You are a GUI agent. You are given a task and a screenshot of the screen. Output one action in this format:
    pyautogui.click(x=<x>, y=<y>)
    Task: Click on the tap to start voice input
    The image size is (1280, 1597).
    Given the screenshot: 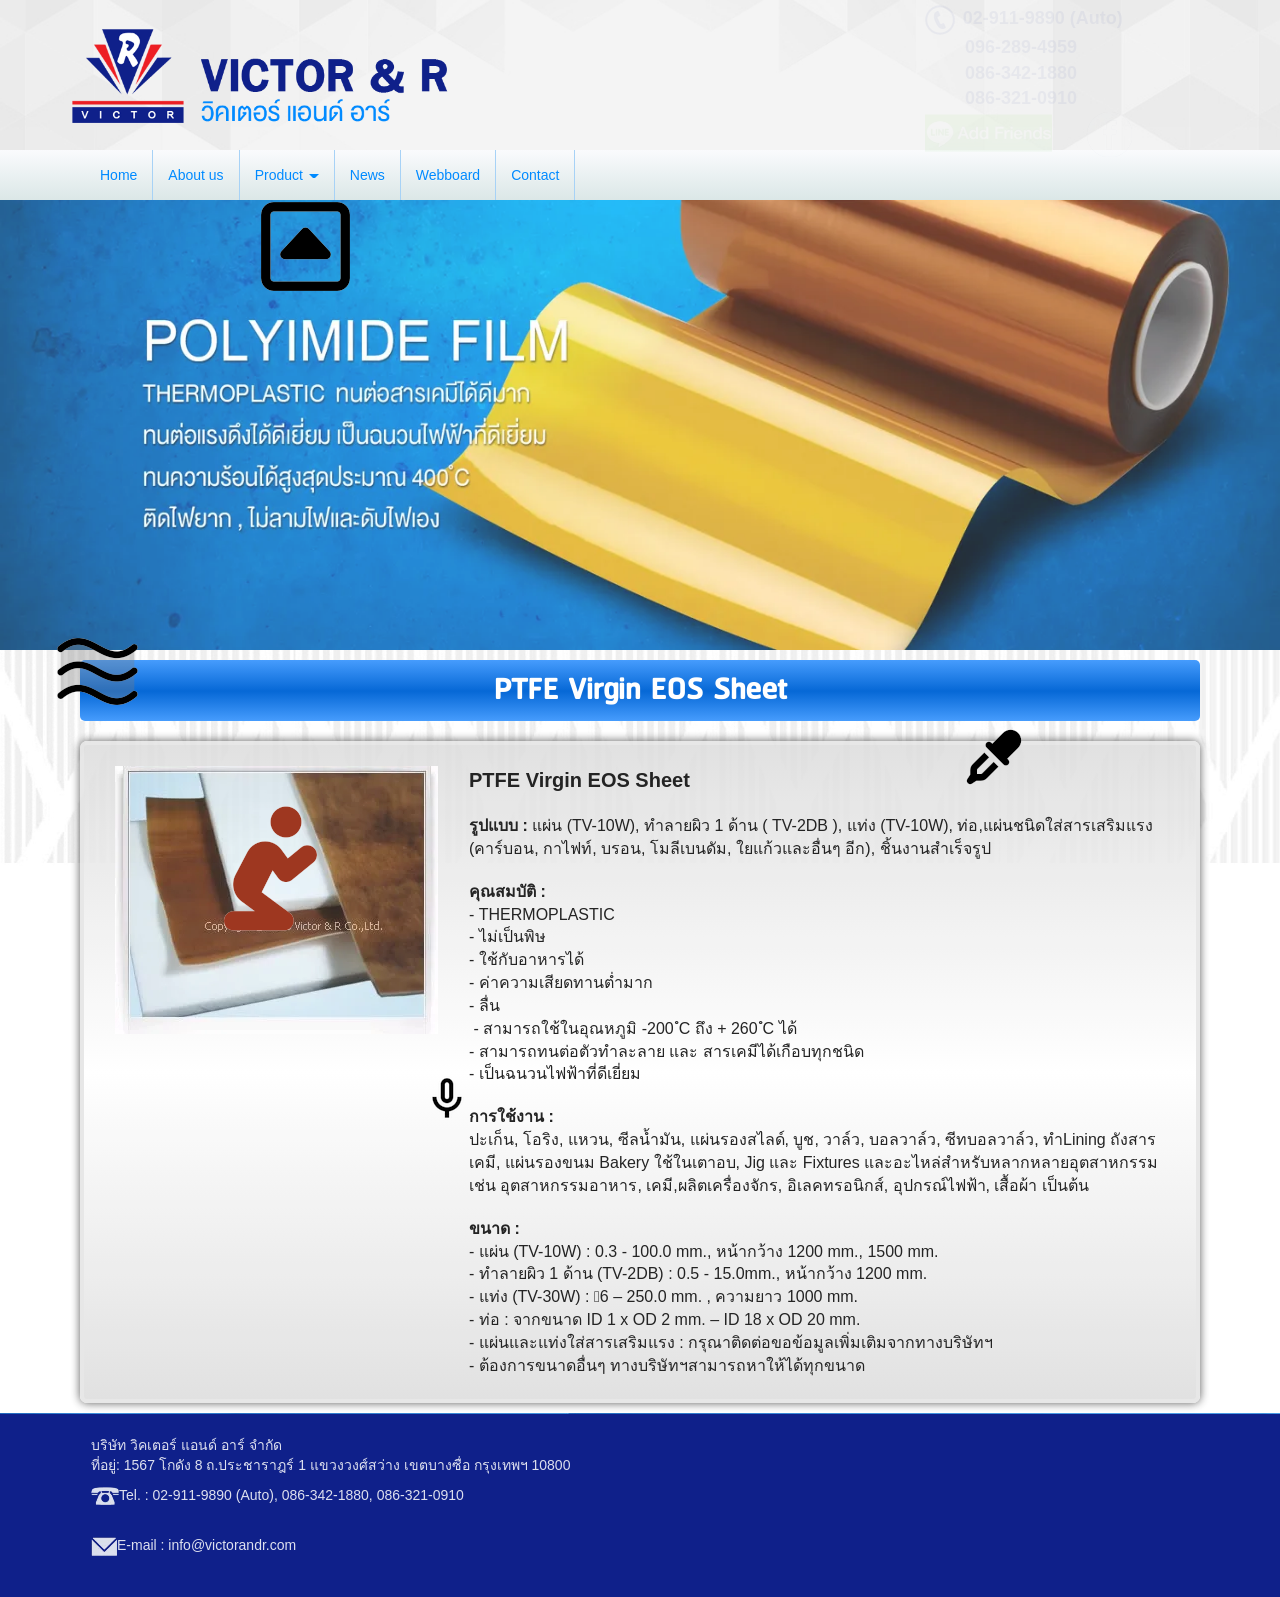 What is the action you would take?
    pyautogui.click(x=447, y=1099)
    